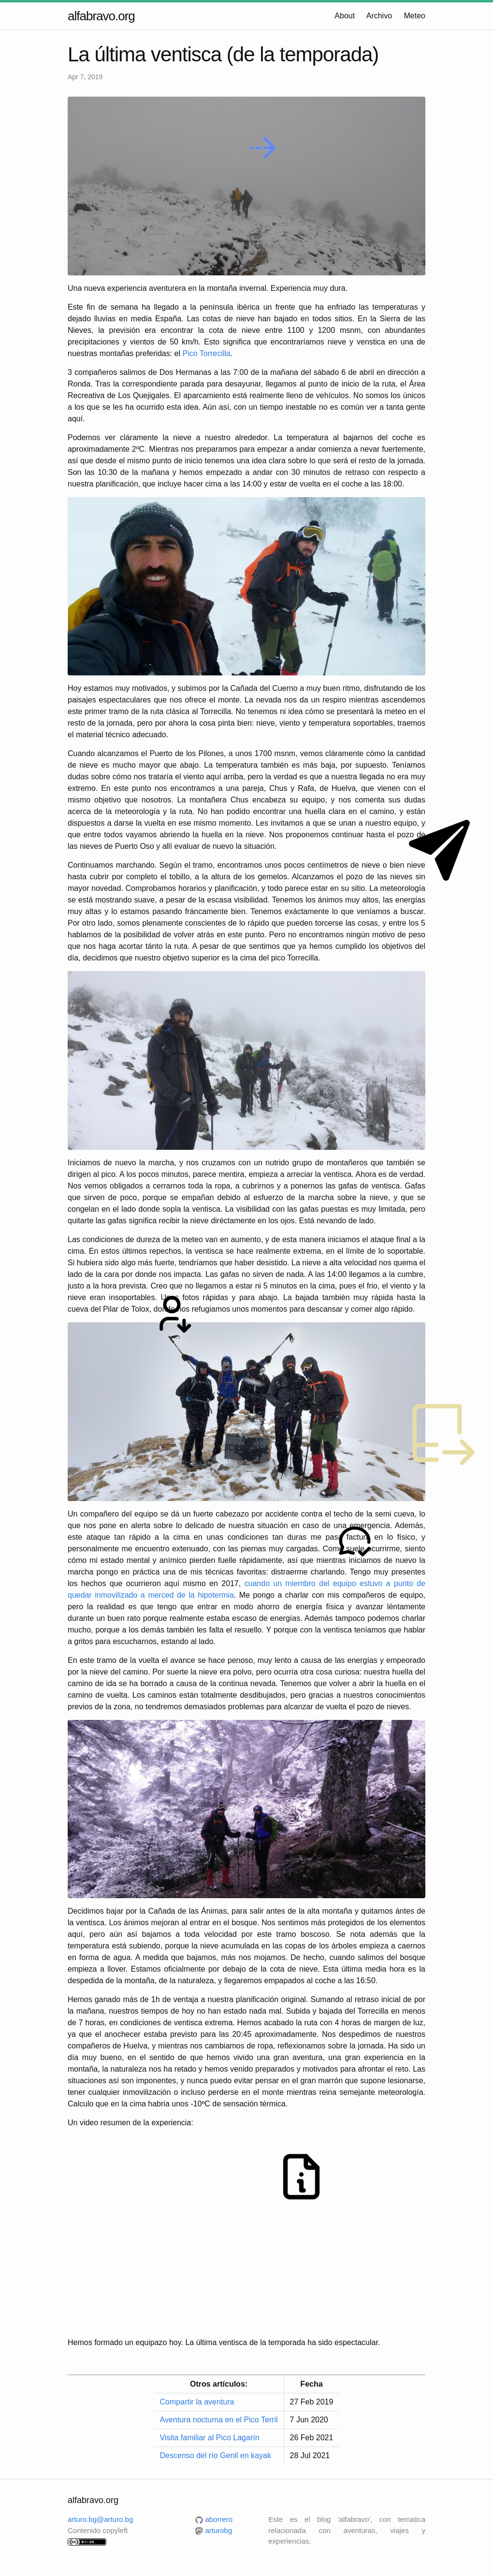  I want to click on demote a user's role or permissions, so click(172, 1313).